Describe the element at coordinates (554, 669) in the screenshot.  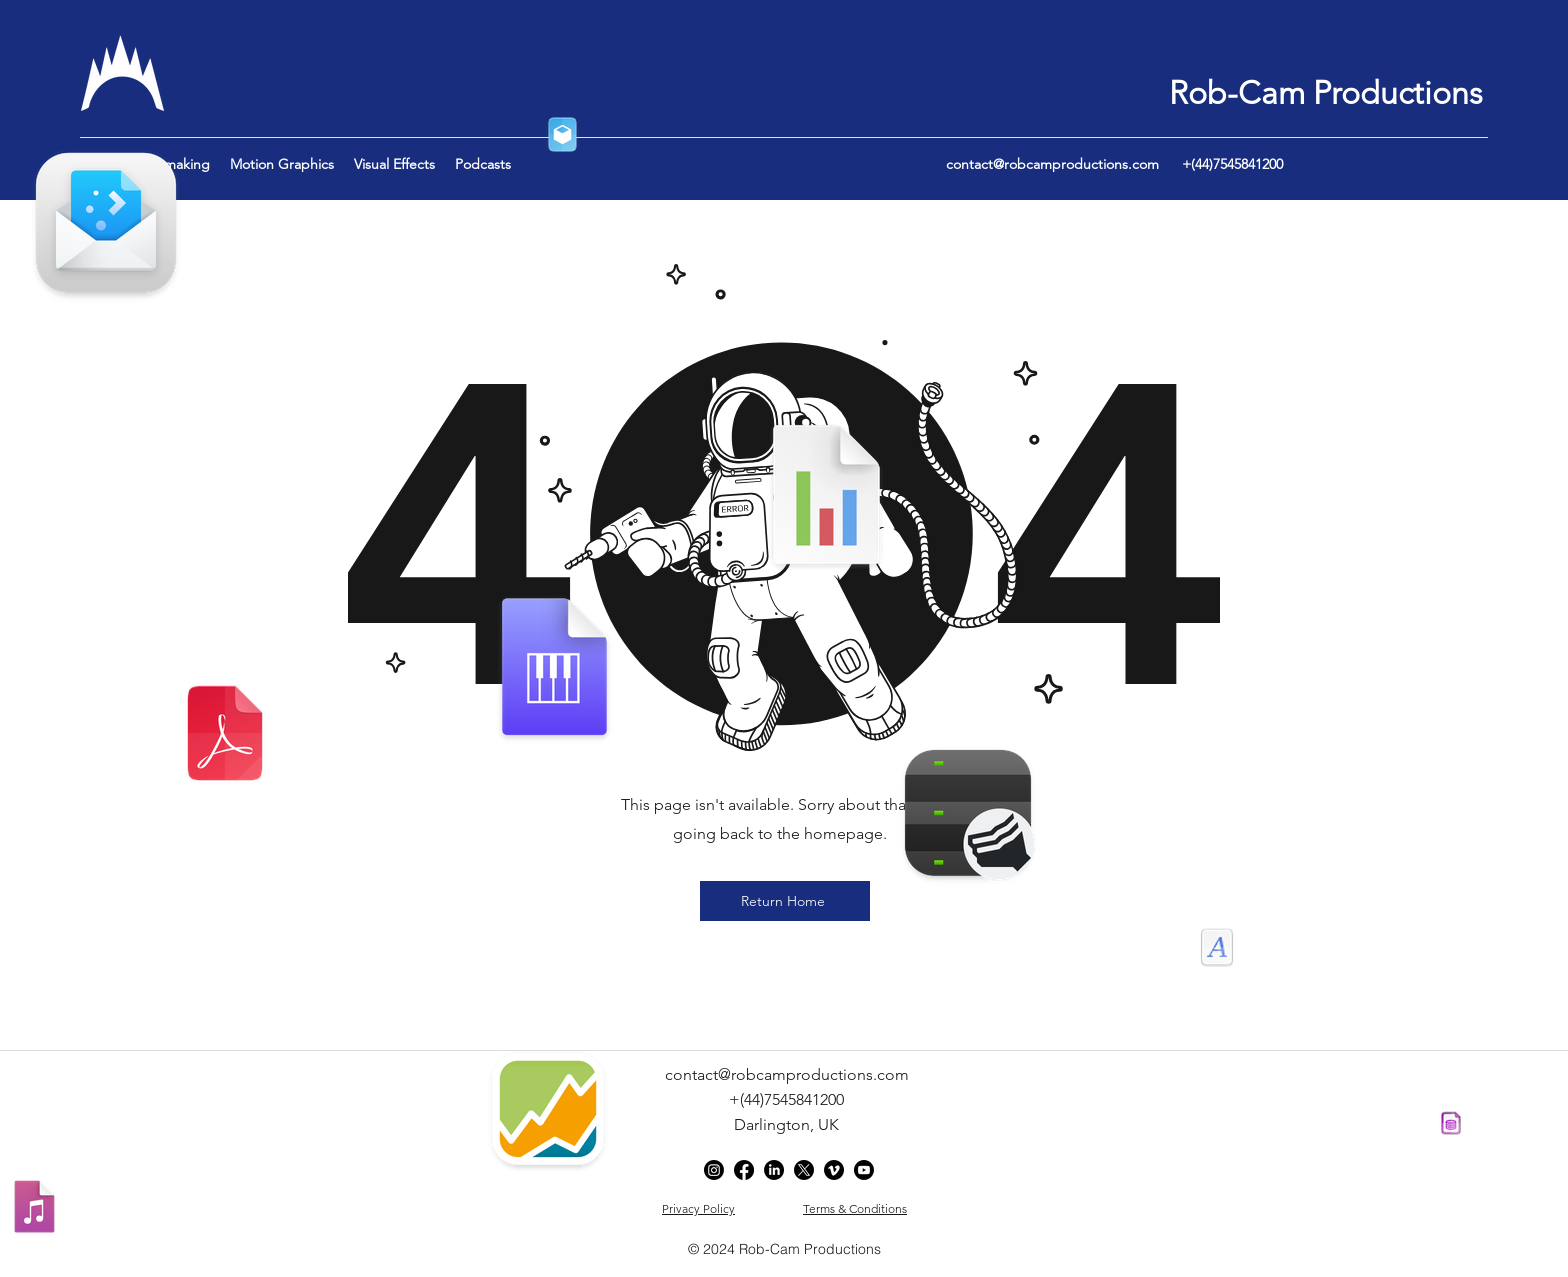
I see `a midi audio file` at that location.